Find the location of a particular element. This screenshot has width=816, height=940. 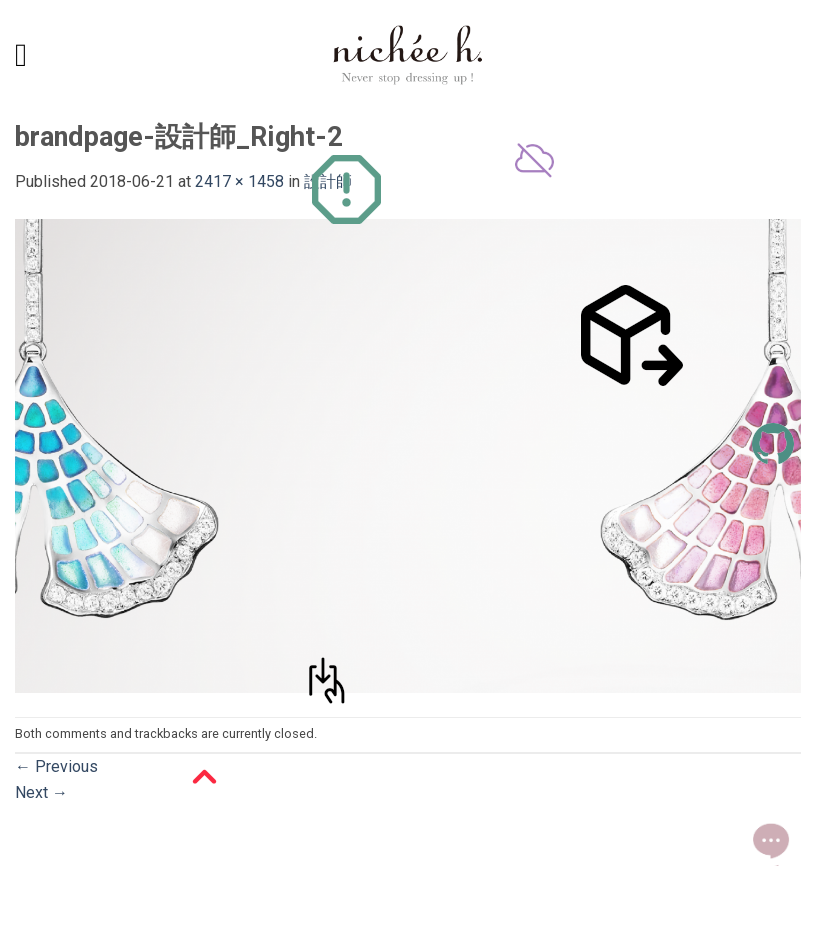

stop or halt current action is located at coordinates (346, 189).